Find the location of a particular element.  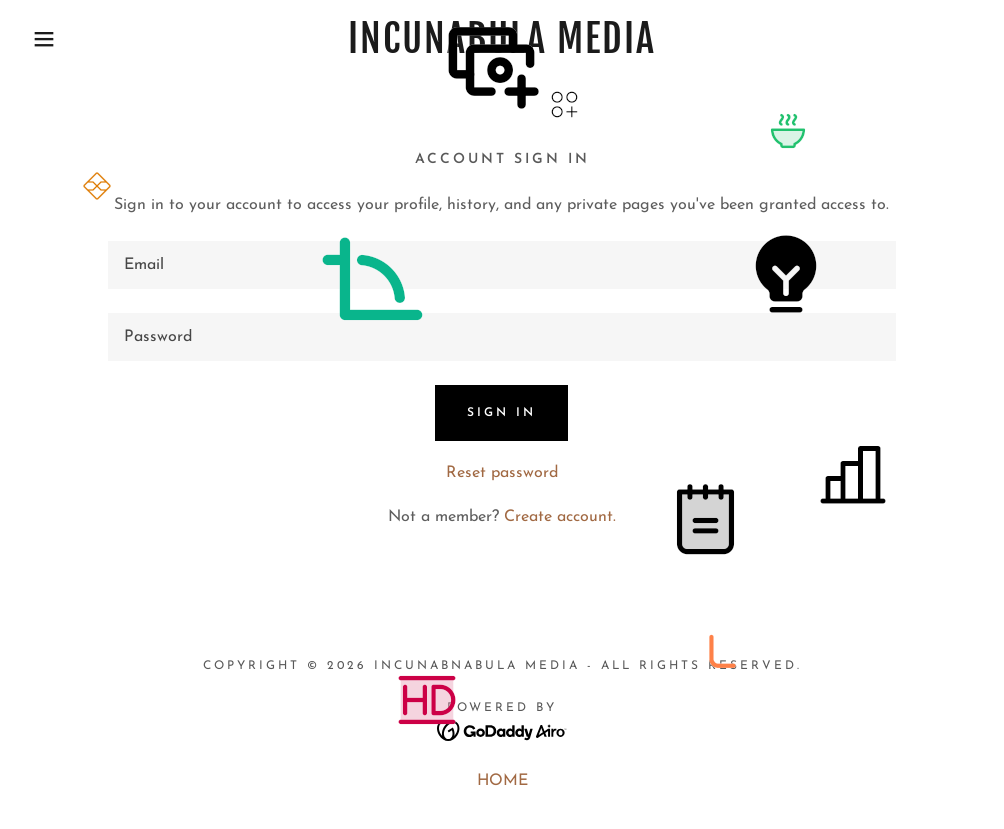

access tips or helpful suggestions is located at coordinates (786, 274).